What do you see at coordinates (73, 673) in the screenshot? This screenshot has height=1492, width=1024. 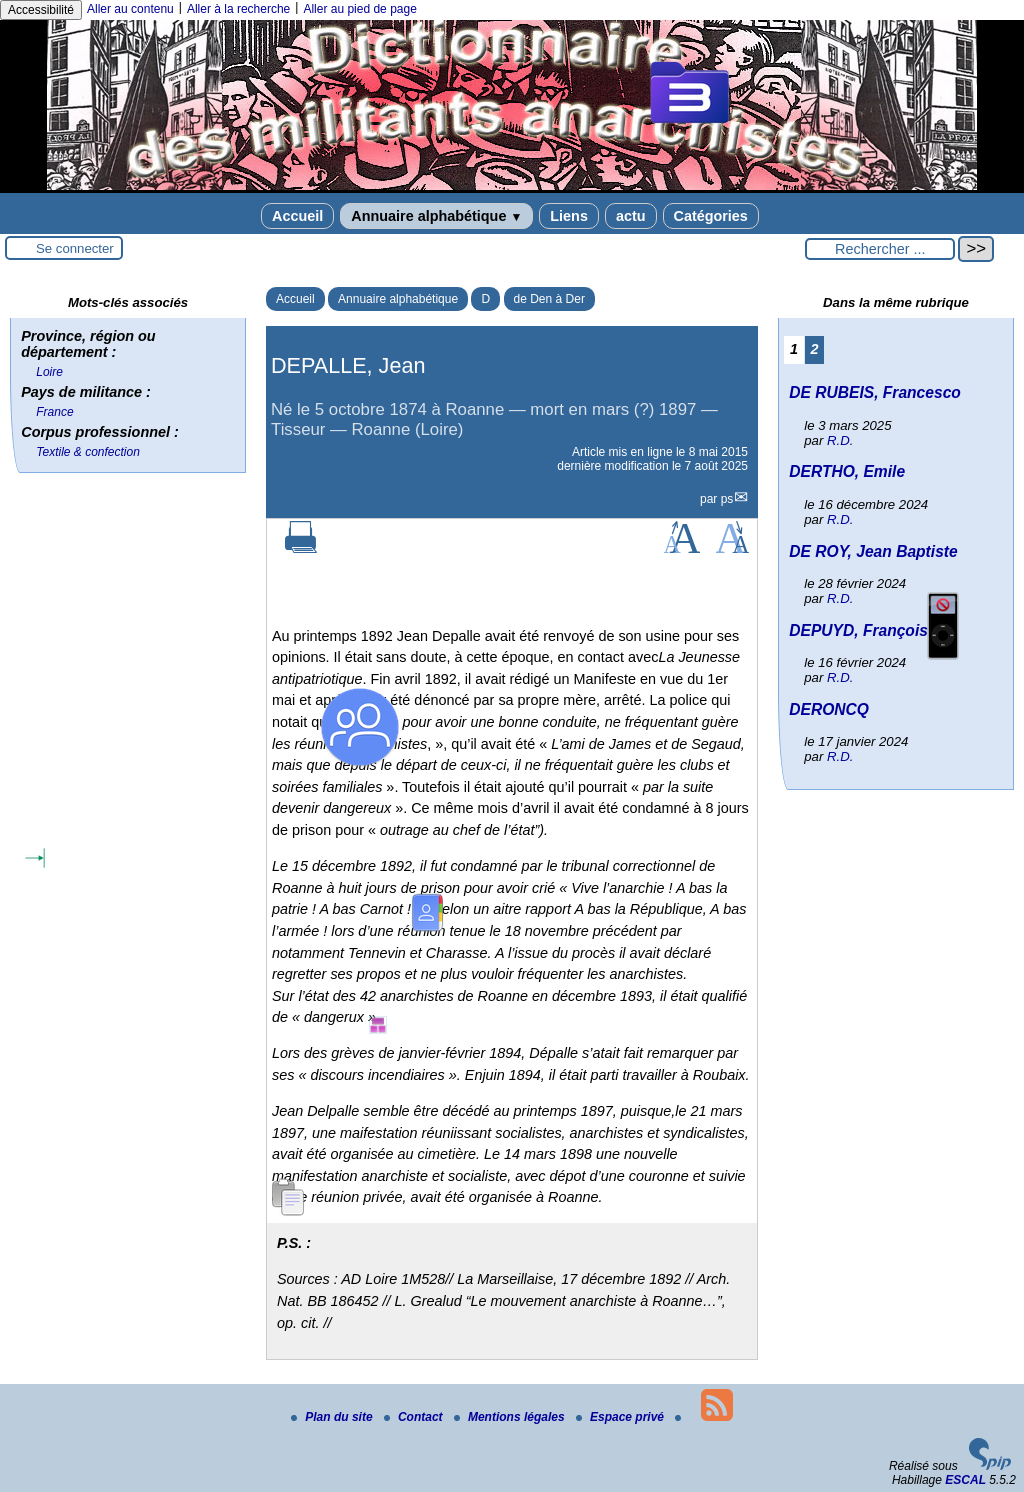 I see `adjust parameter behavior settings` at bounding box center [73, 673].